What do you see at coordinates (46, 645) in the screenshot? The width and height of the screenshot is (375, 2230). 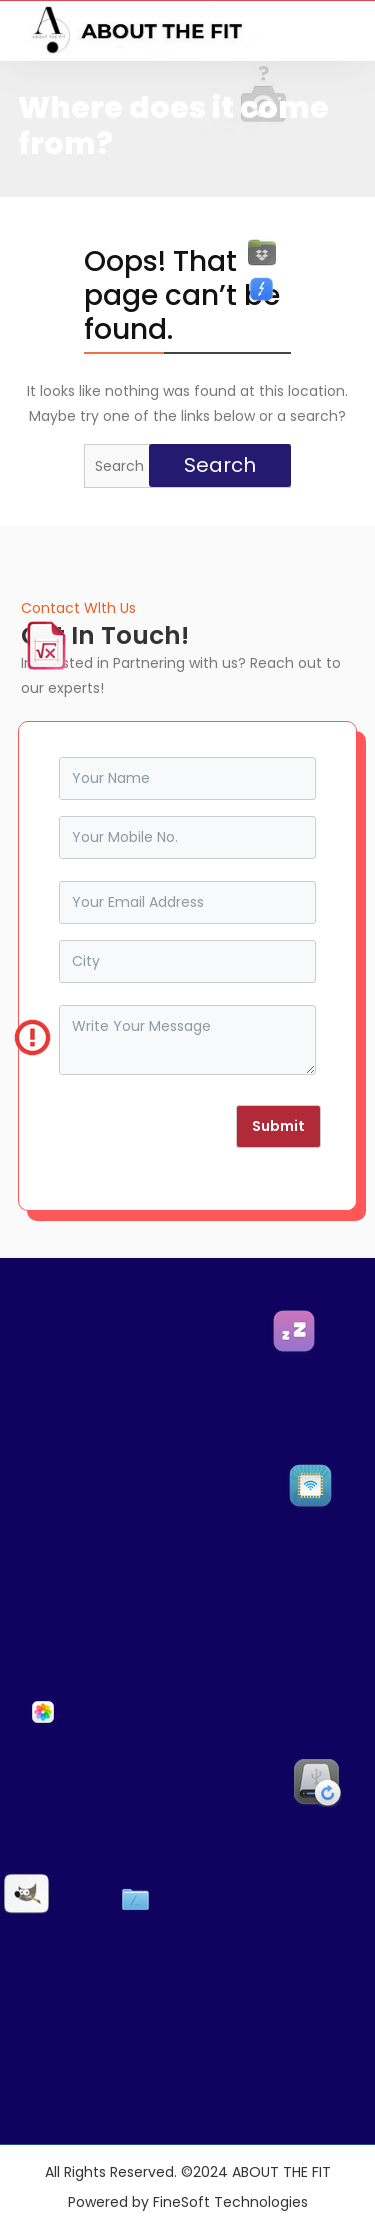 I see `a libreoffice math formula document file` at bounding box center [46, 645].